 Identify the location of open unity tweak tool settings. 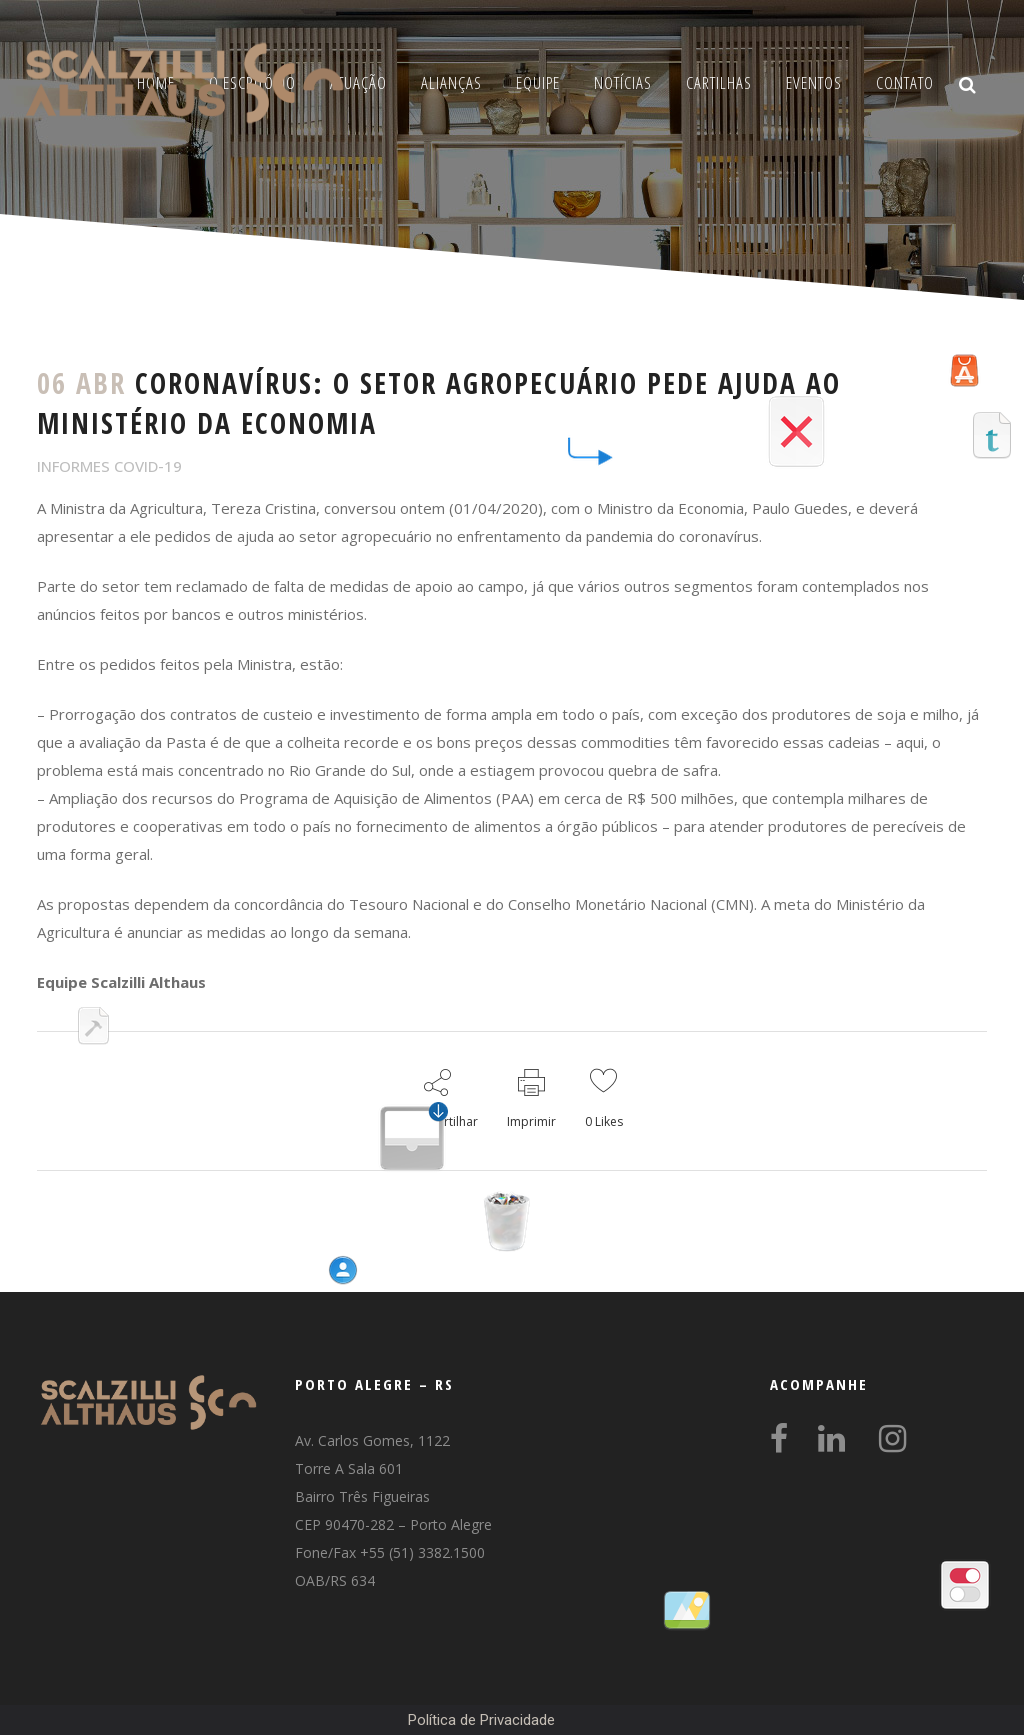
(965, 1585).